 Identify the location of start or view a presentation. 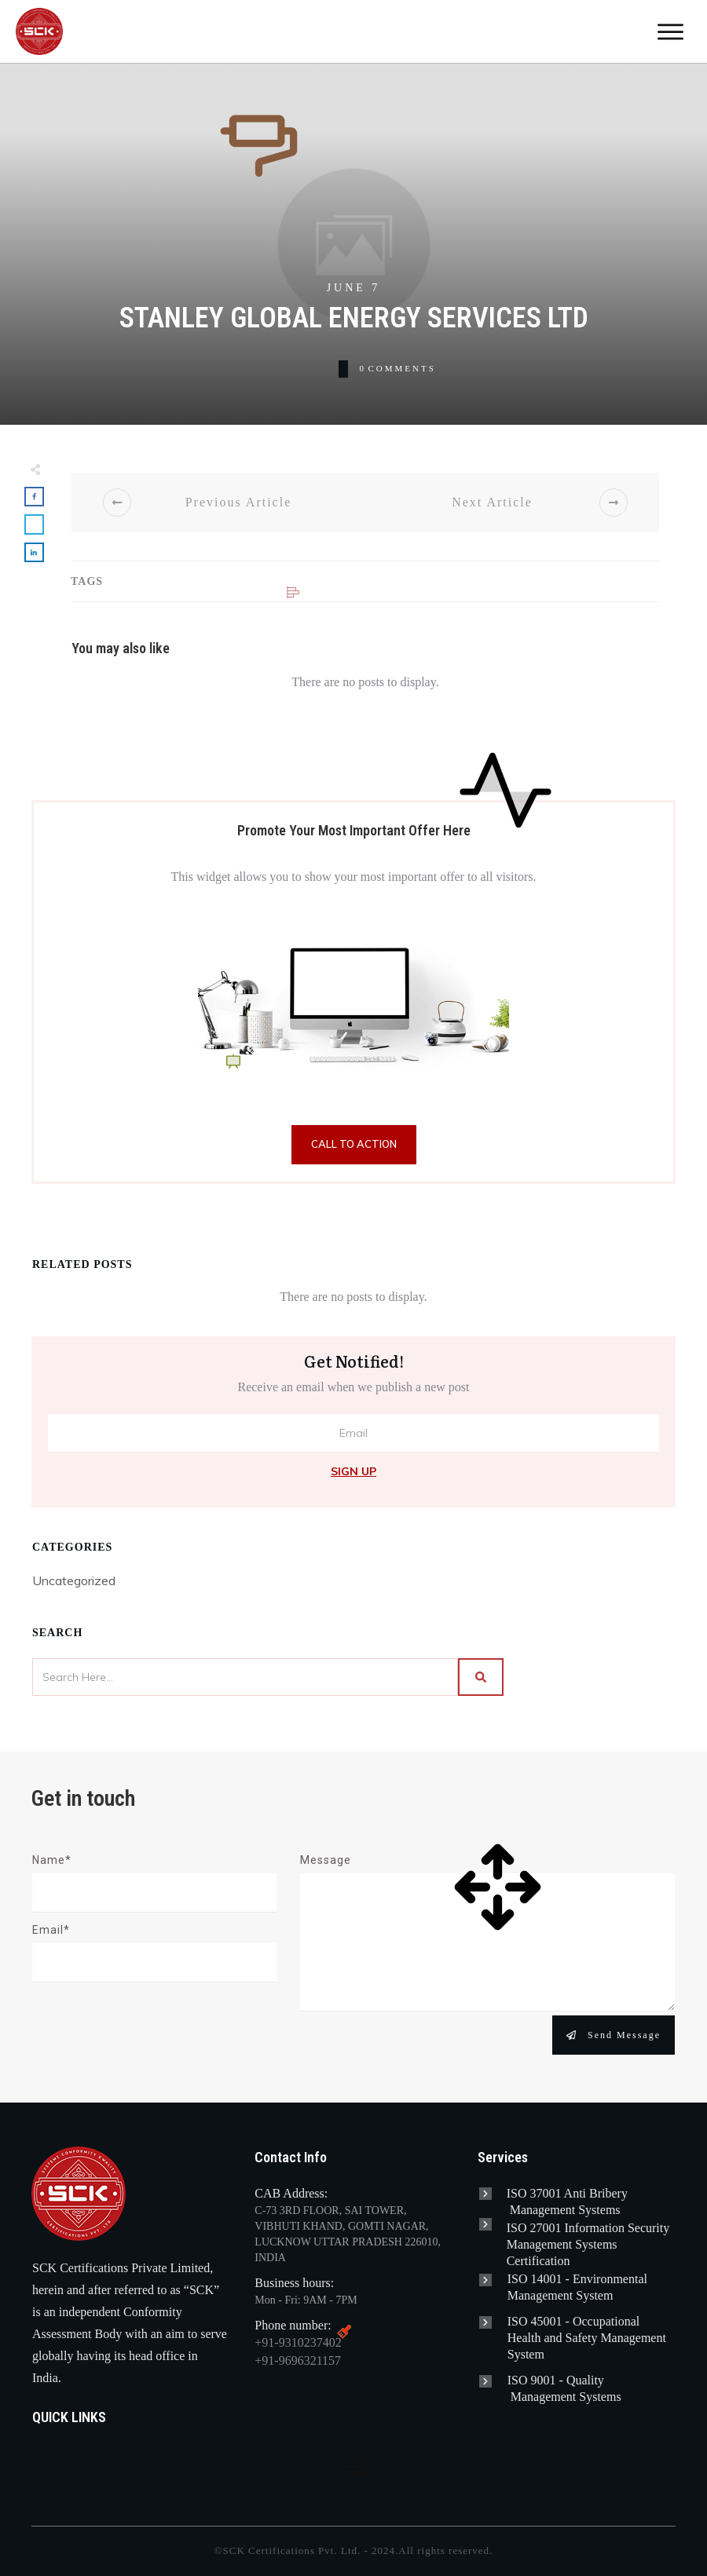
(233, 1061).